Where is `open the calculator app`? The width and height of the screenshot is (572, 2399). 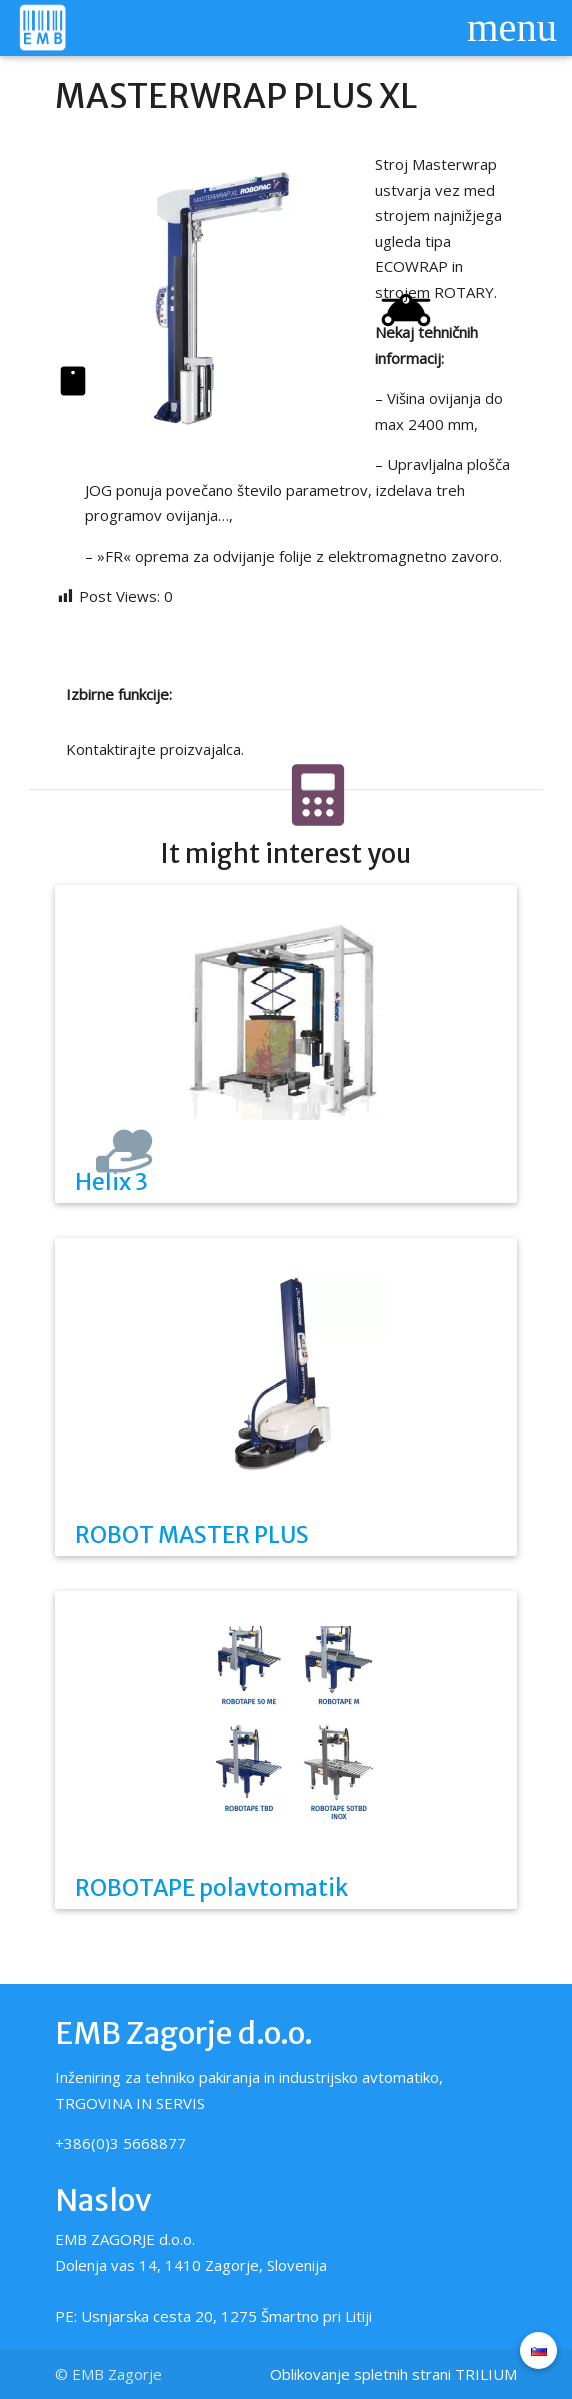 open the calculator app is located at coordinates (318, 795).